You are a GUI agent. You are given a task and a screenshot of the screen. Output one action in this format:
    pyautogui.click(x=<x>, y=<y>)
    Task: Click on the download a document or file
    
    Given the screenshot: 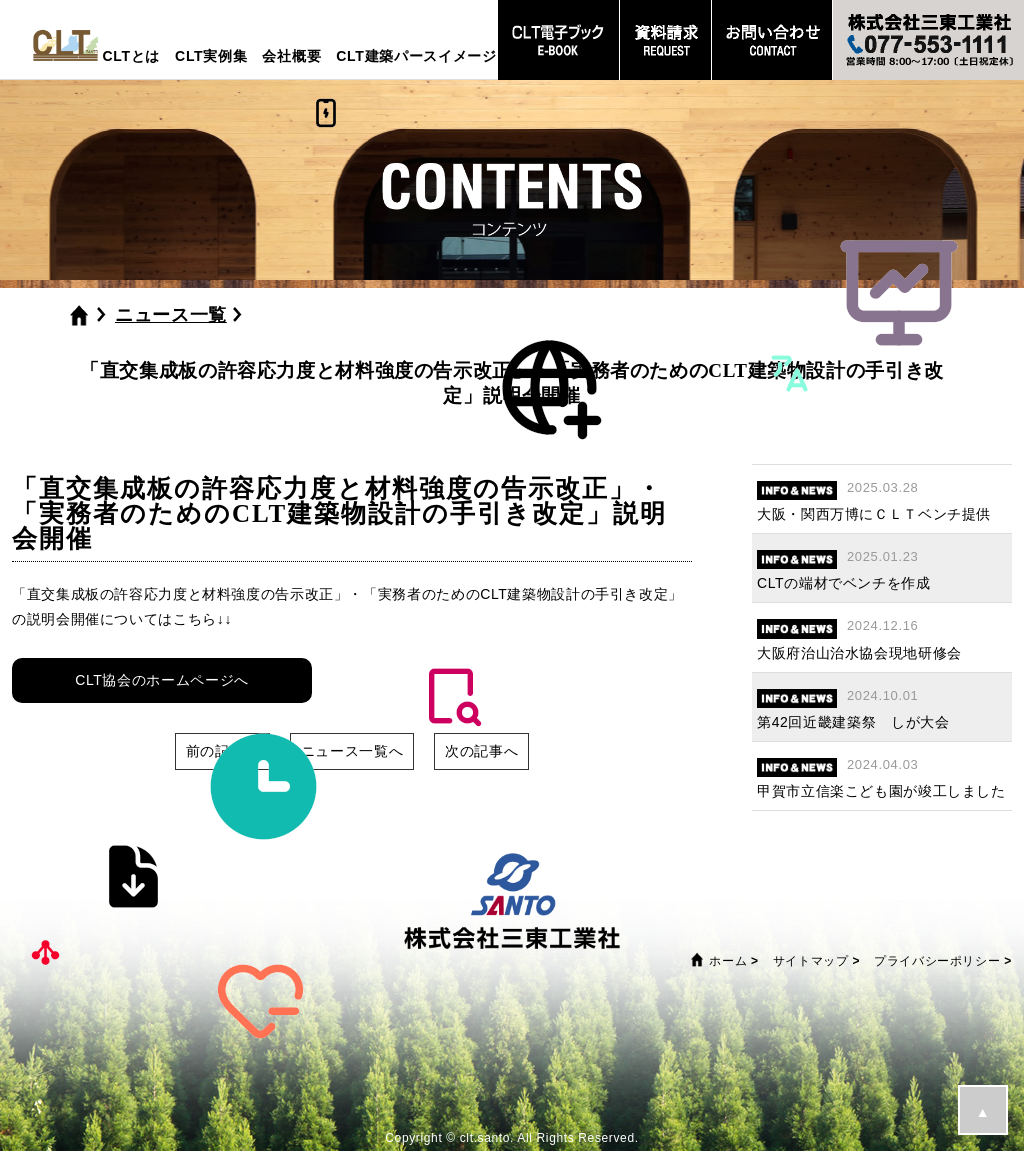 What is the action you would take?
    pyautogui.click(x=133, y=876)
    